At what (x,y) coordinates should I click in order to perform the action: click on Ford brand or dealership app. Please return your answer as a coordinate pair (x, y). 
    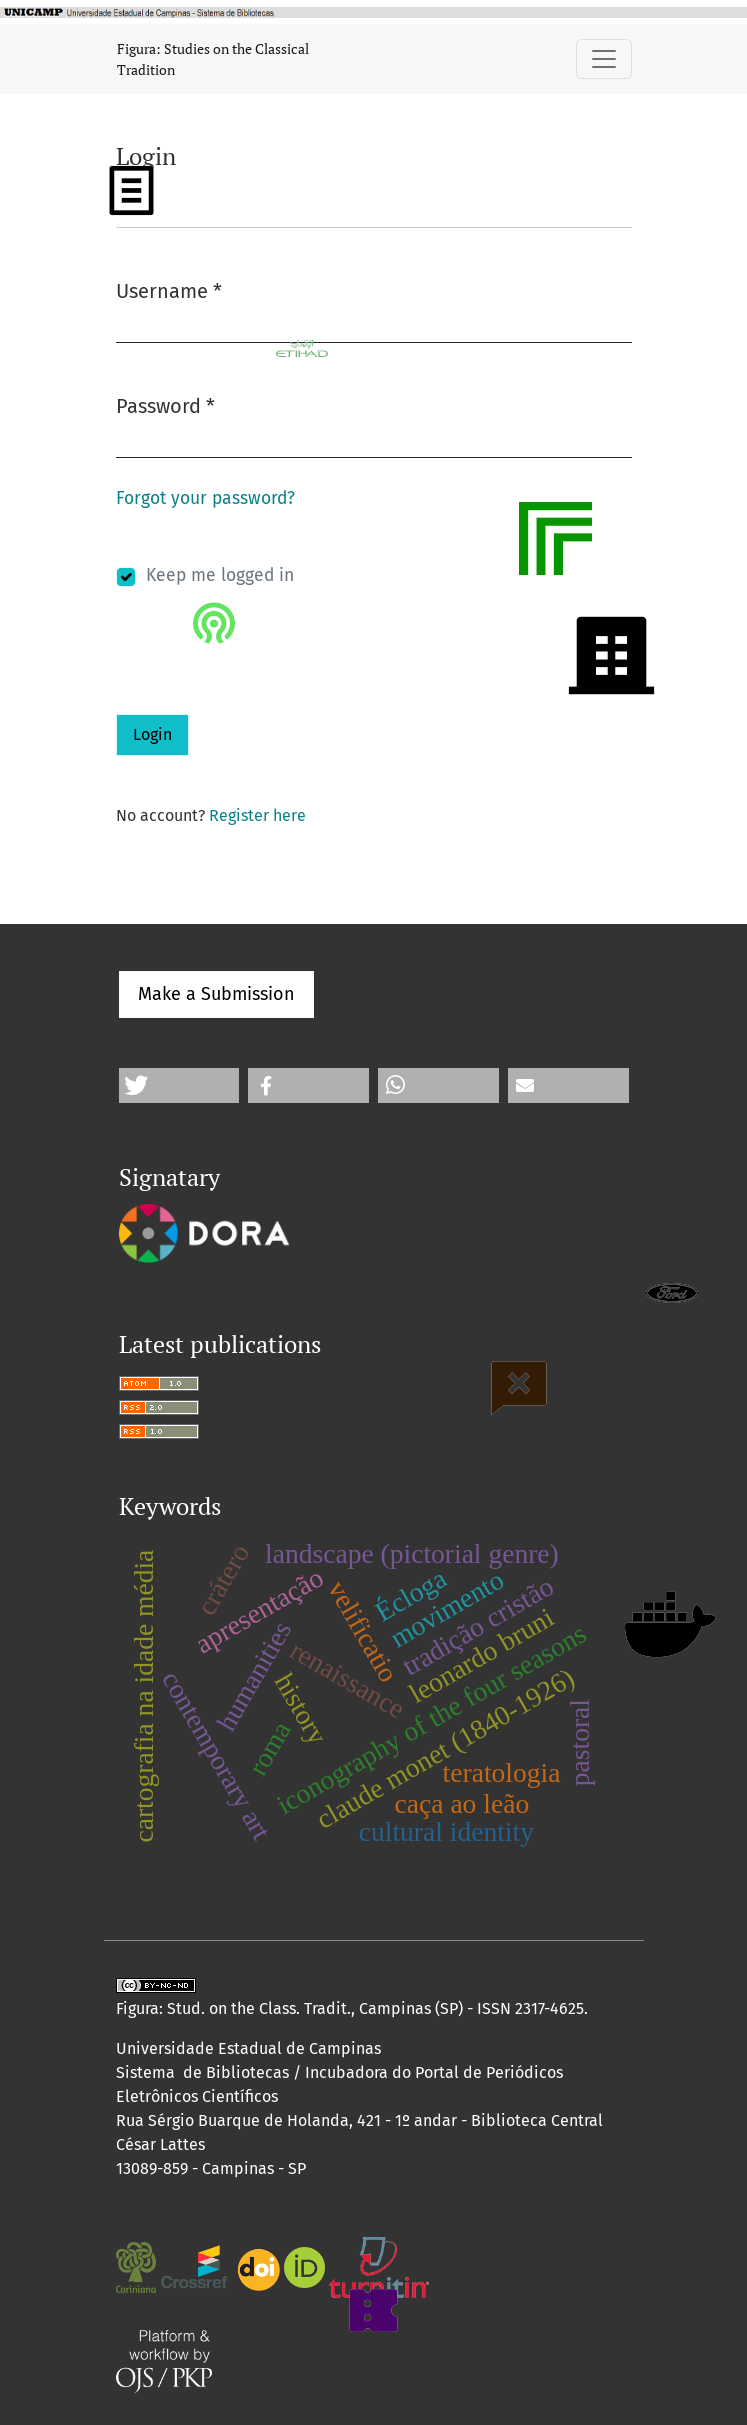
    Looking at the image, I should click on (672, 1293).